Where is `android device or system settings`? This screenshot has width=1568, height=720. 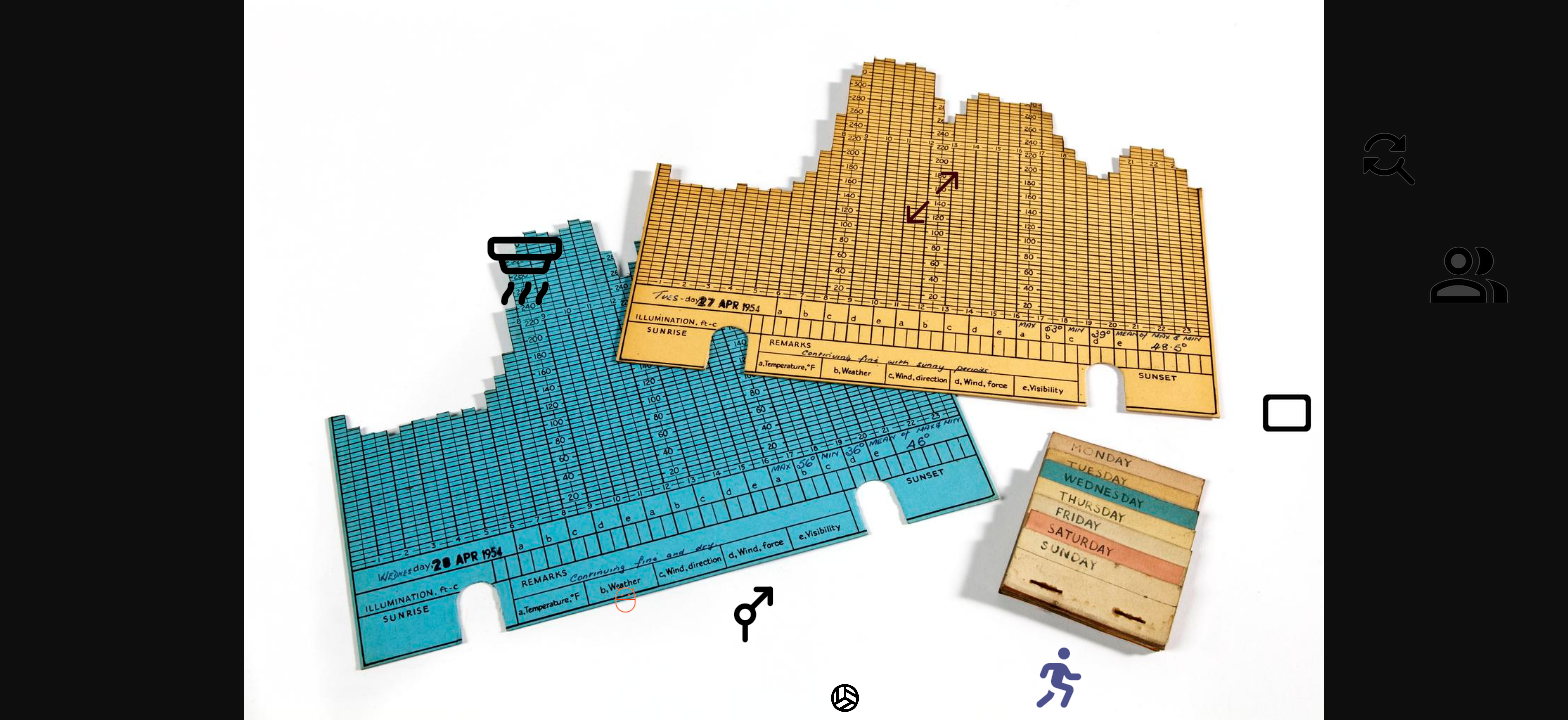 android device or system settings is located at coordinates (625, 599).